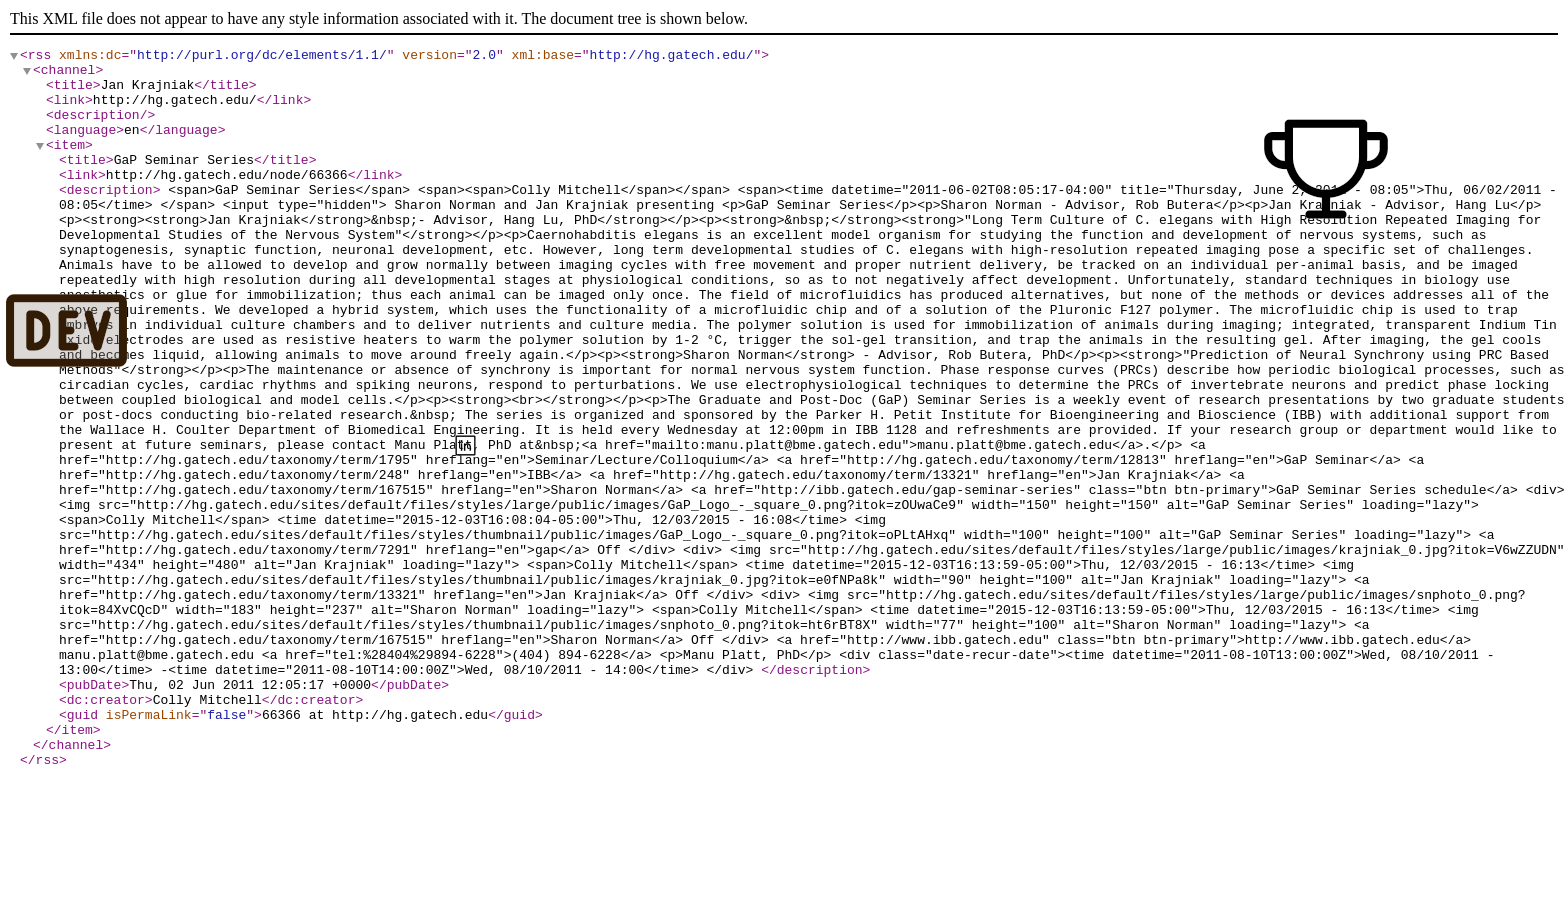 The height and width of the screenshot is (912, 1568). I want to click on open LinkedIn profile or page, so click(465, 445).